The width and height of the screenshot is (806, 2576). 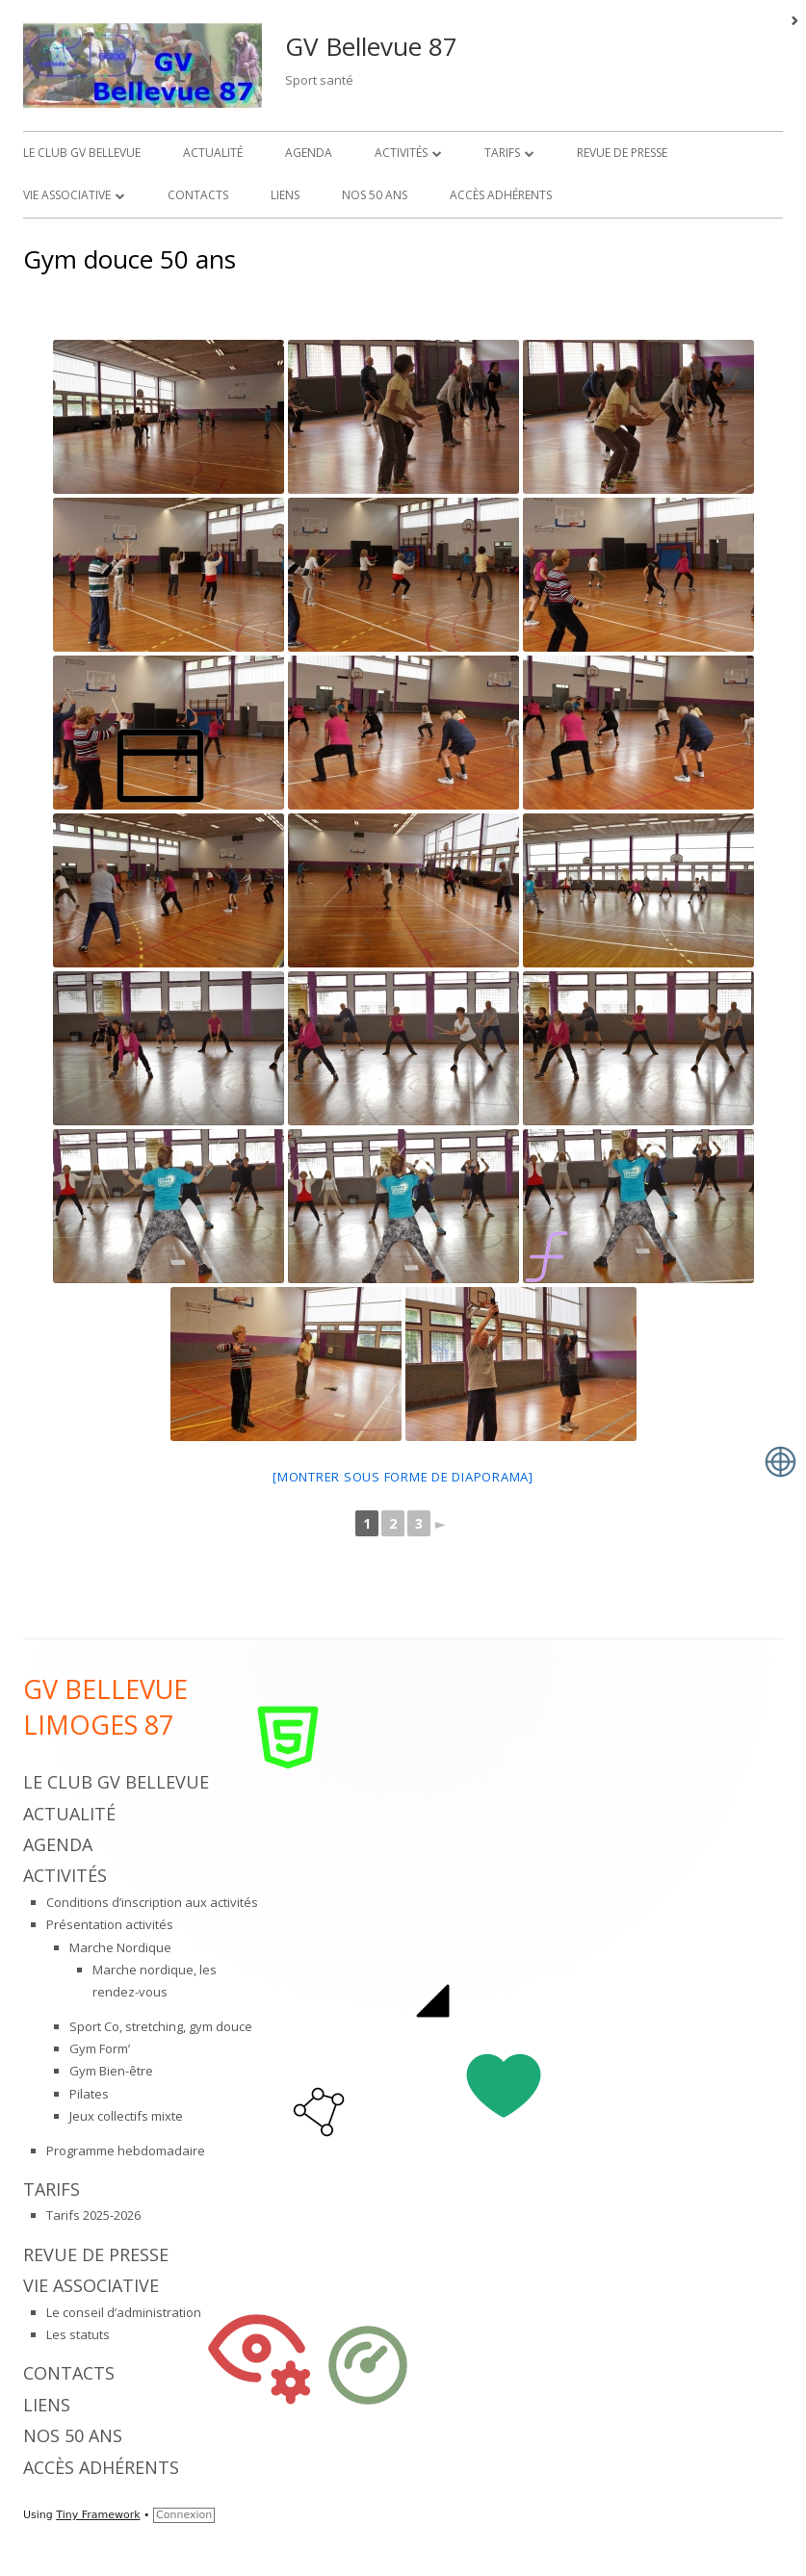 I want to click on view polar chart or radial data visualization, so click(x=780, y=1461).